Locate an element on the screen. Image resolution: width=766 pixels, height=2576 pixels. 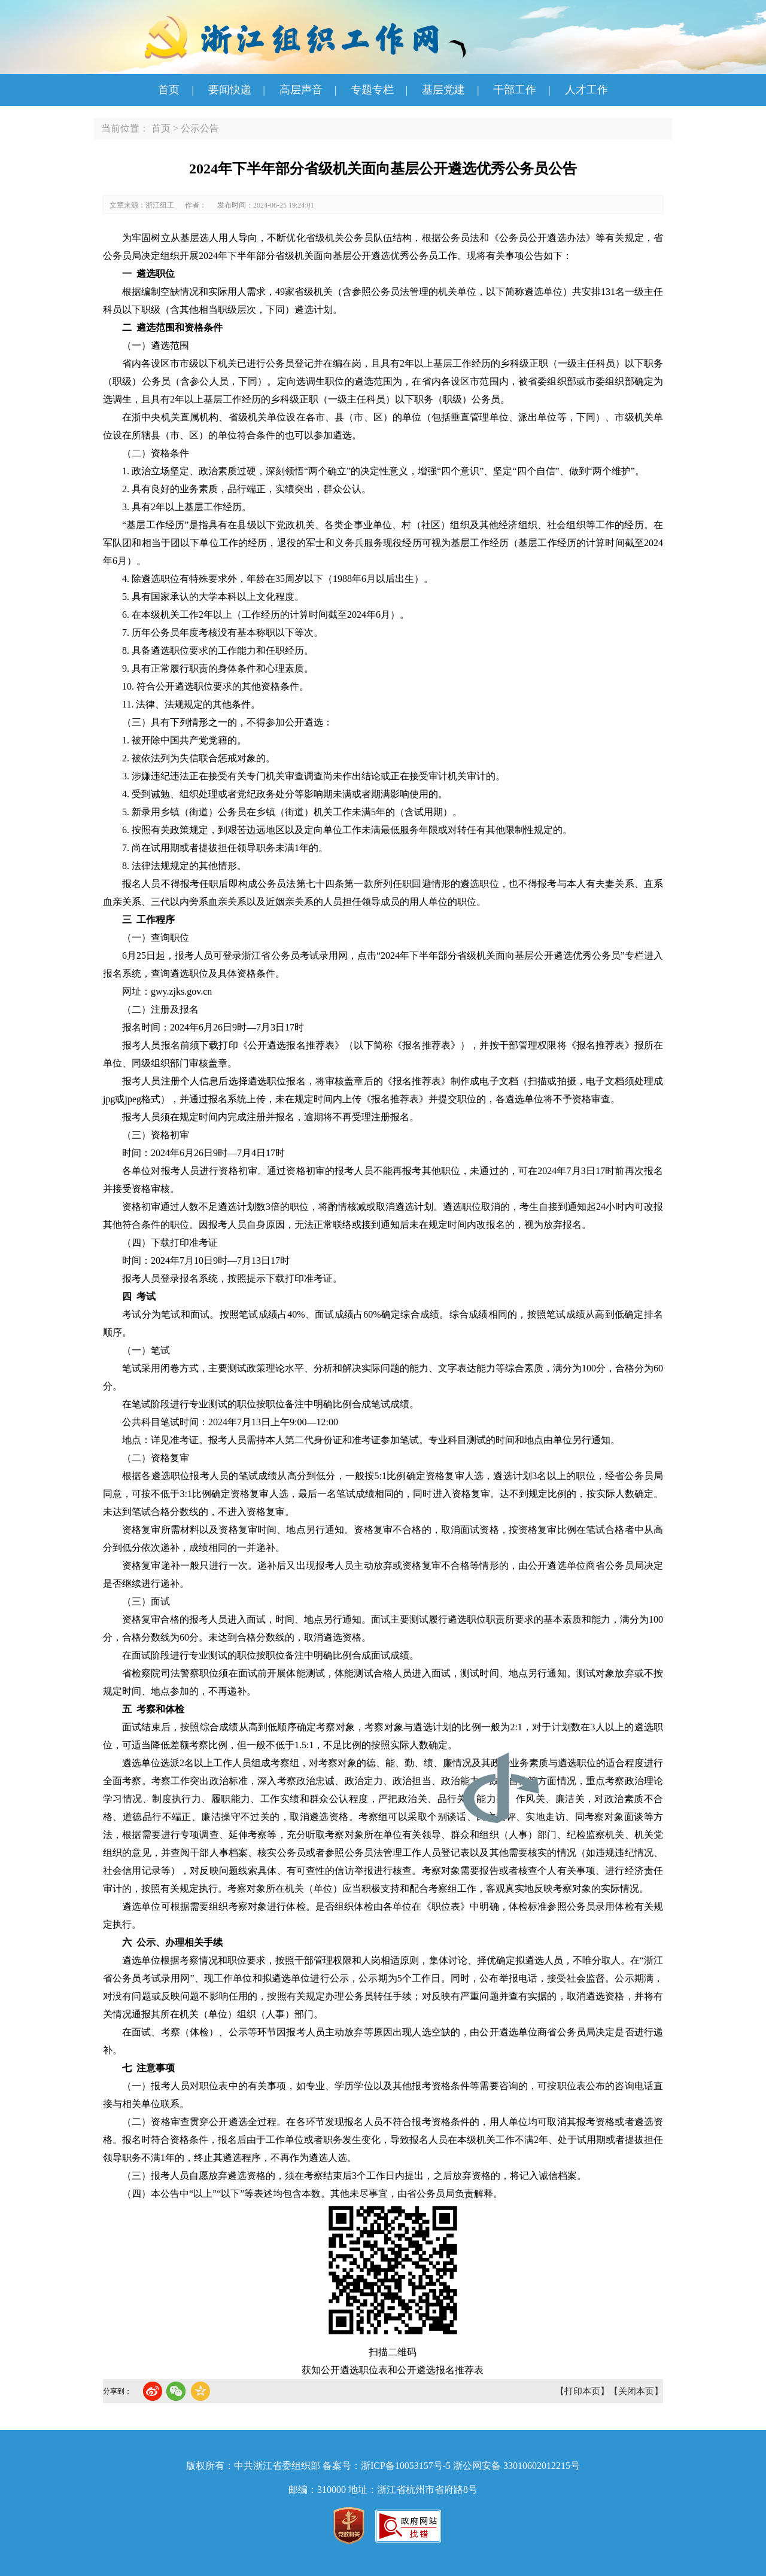
Air India airline app or website is located at coordinates (457, 49).